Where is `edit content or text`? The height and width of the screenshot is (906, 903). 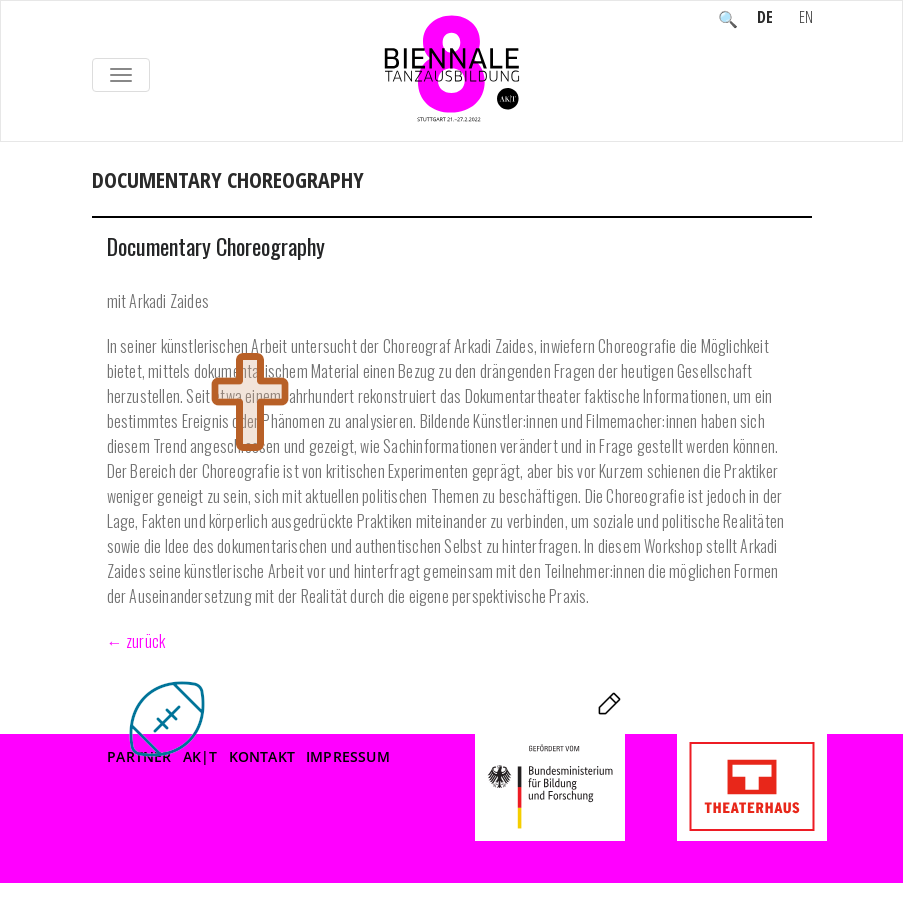
edit content or text is located at coordinates (609, 704).